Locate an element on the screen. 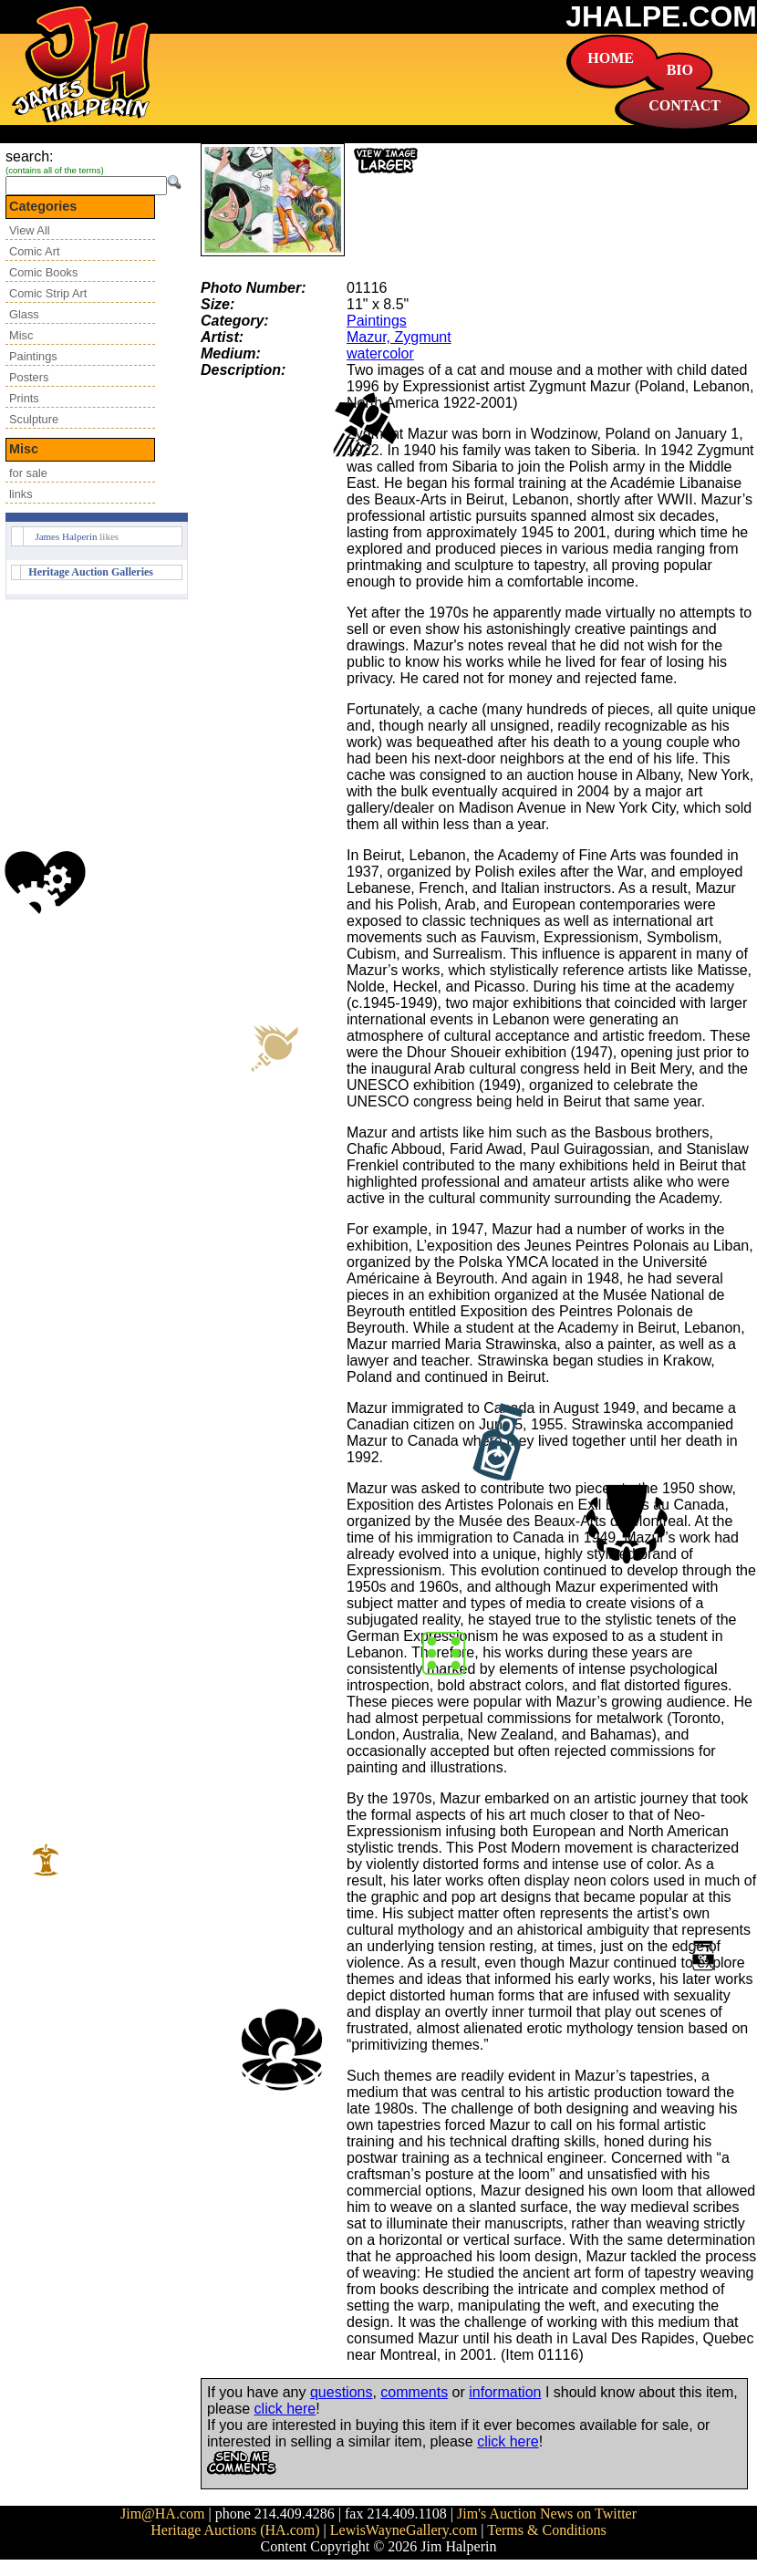  activate jetpack or boost ability is located at coordinates (366, 424).